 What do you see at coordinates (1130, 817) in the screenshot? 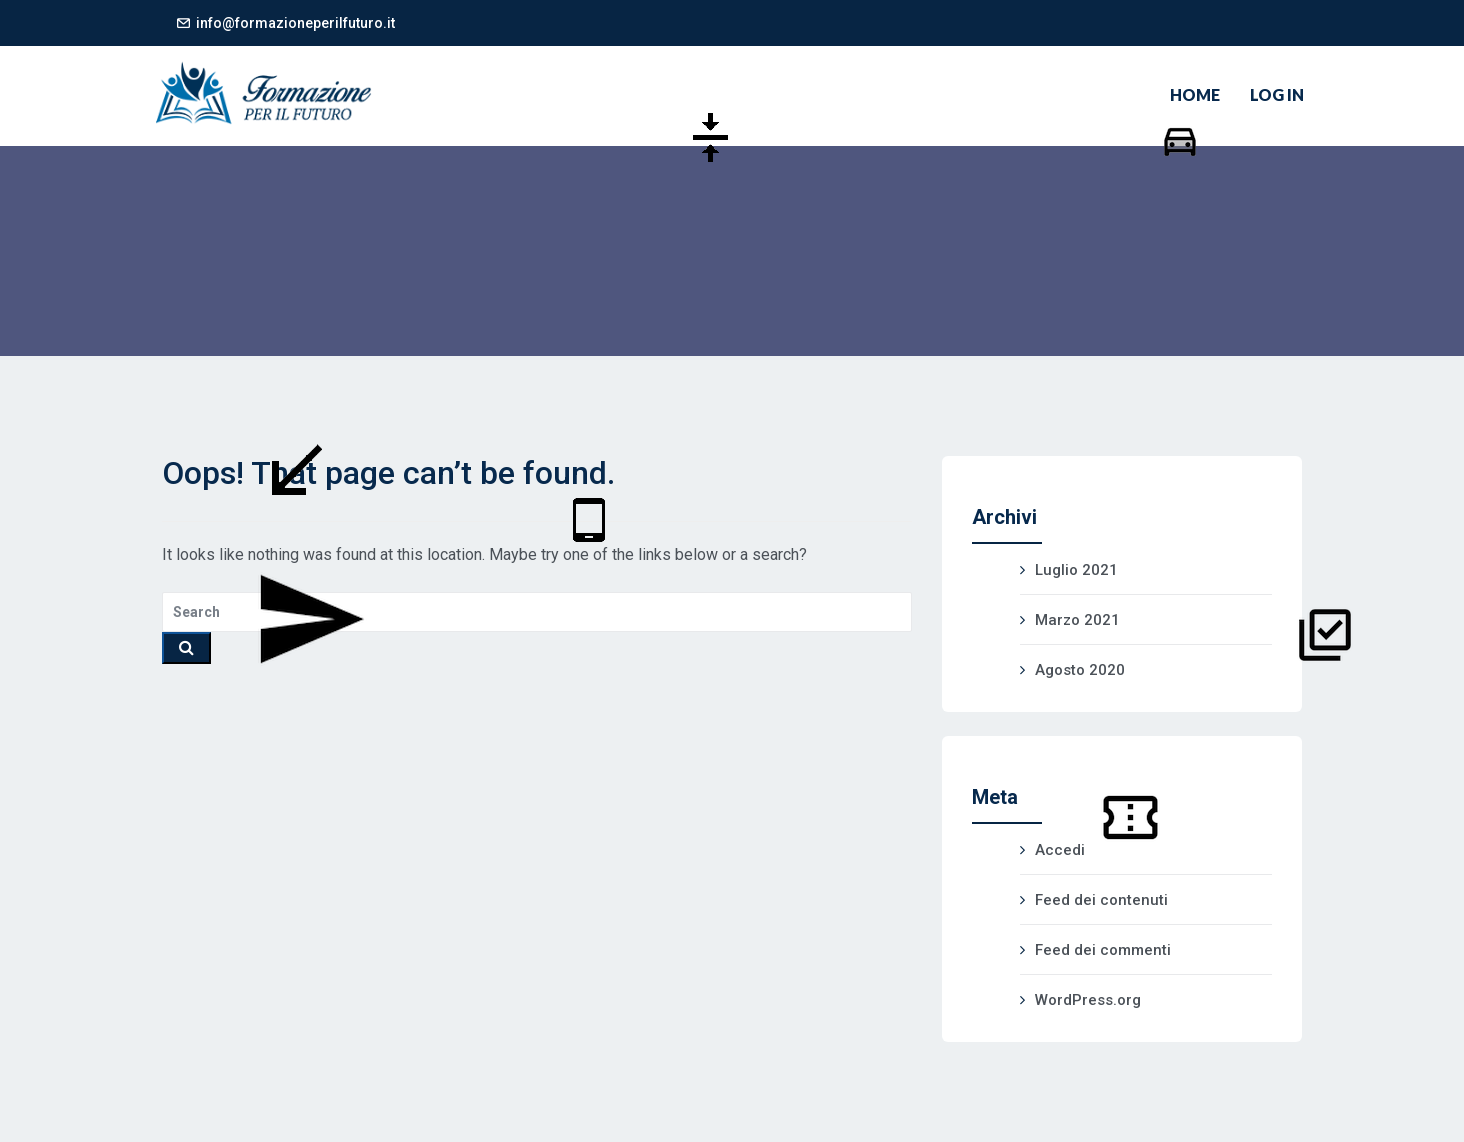
I see `view your tickets or passes` at bounding box center [1130, 817].